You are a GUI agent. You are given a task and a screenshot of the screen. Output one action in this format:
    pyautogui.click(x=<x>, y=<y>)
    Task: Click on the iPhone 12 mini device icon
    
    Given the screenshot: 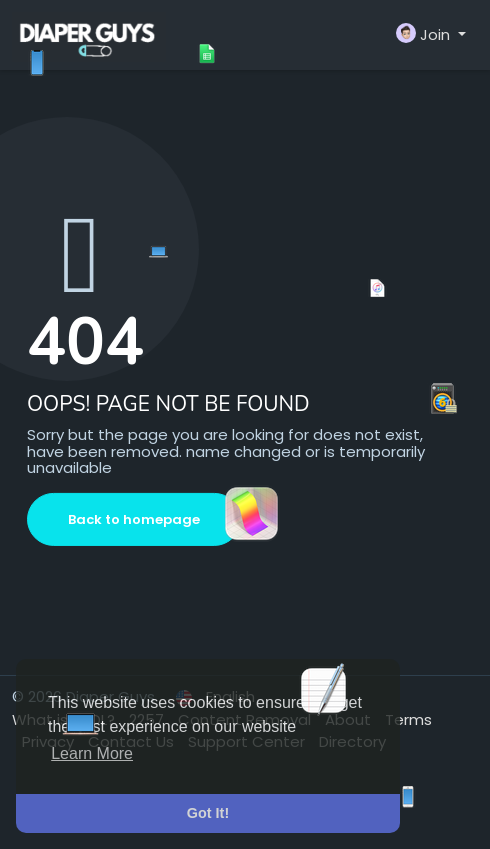 What is the action you would take?
    pyautogui.click(x=37, y=63)
    